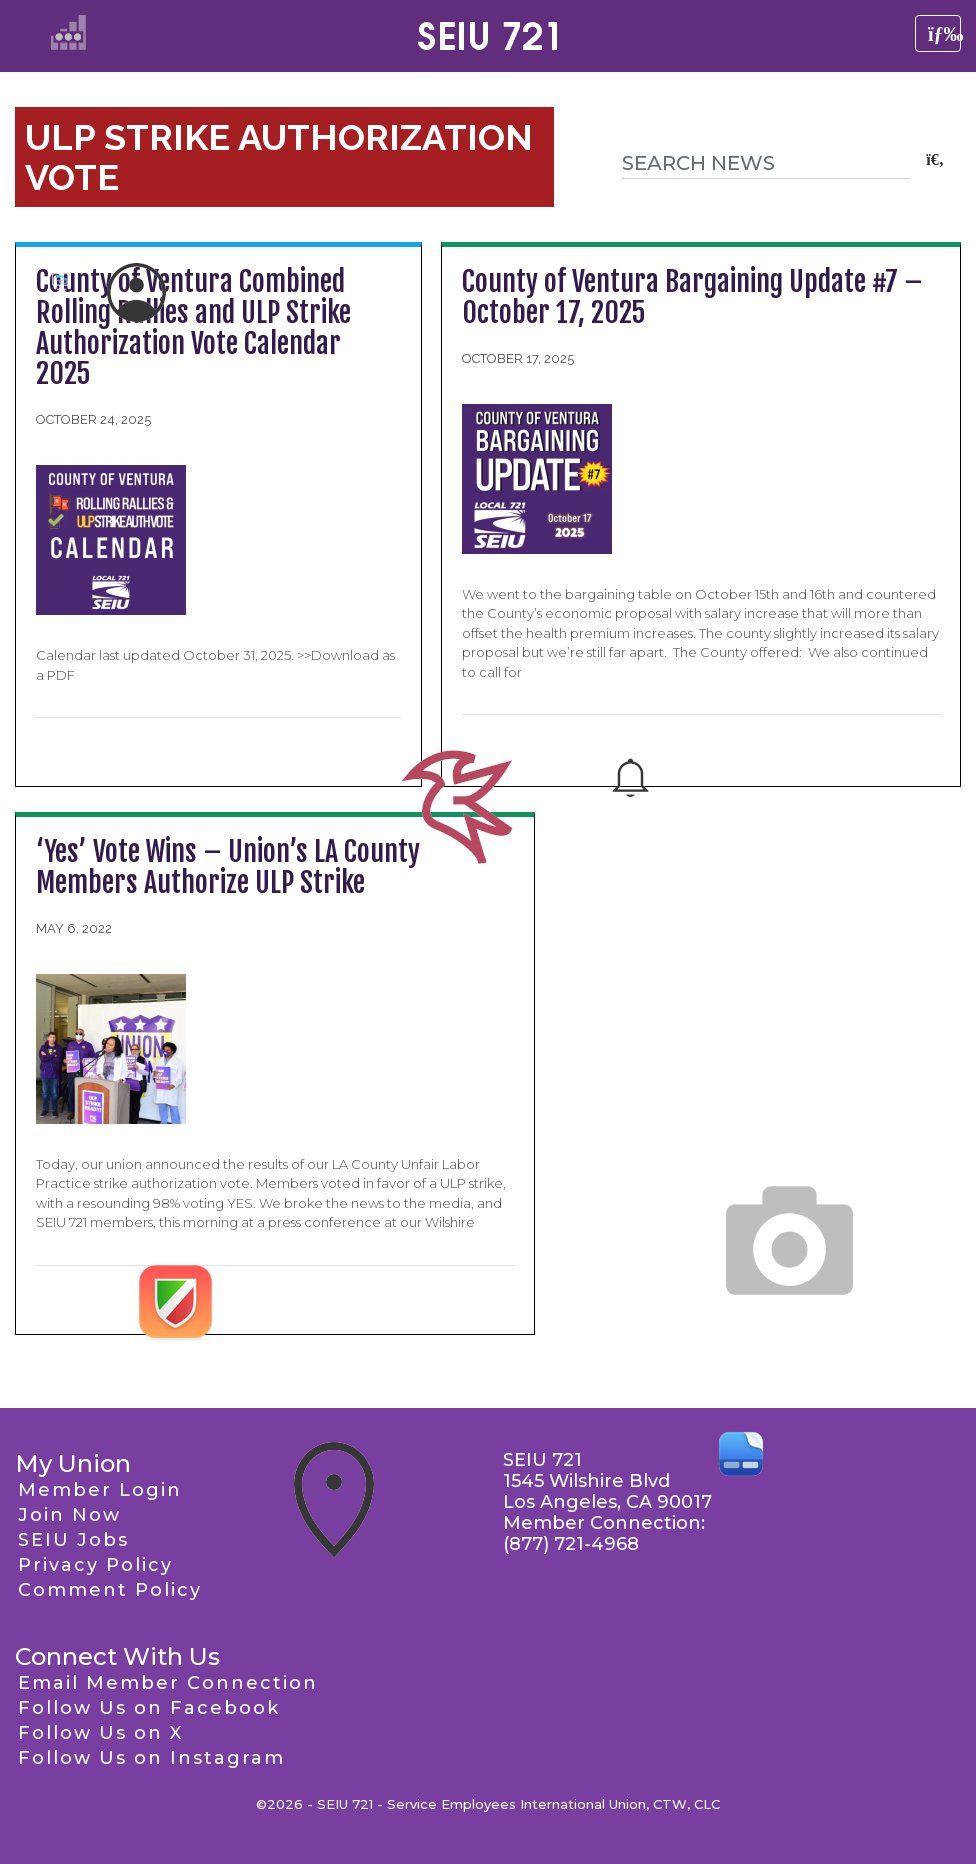 The height and width of the screenshot is (1864, 976). Describe the element at coordinates (630, 776) in the screenshot. I see `access notification settings` at that location.